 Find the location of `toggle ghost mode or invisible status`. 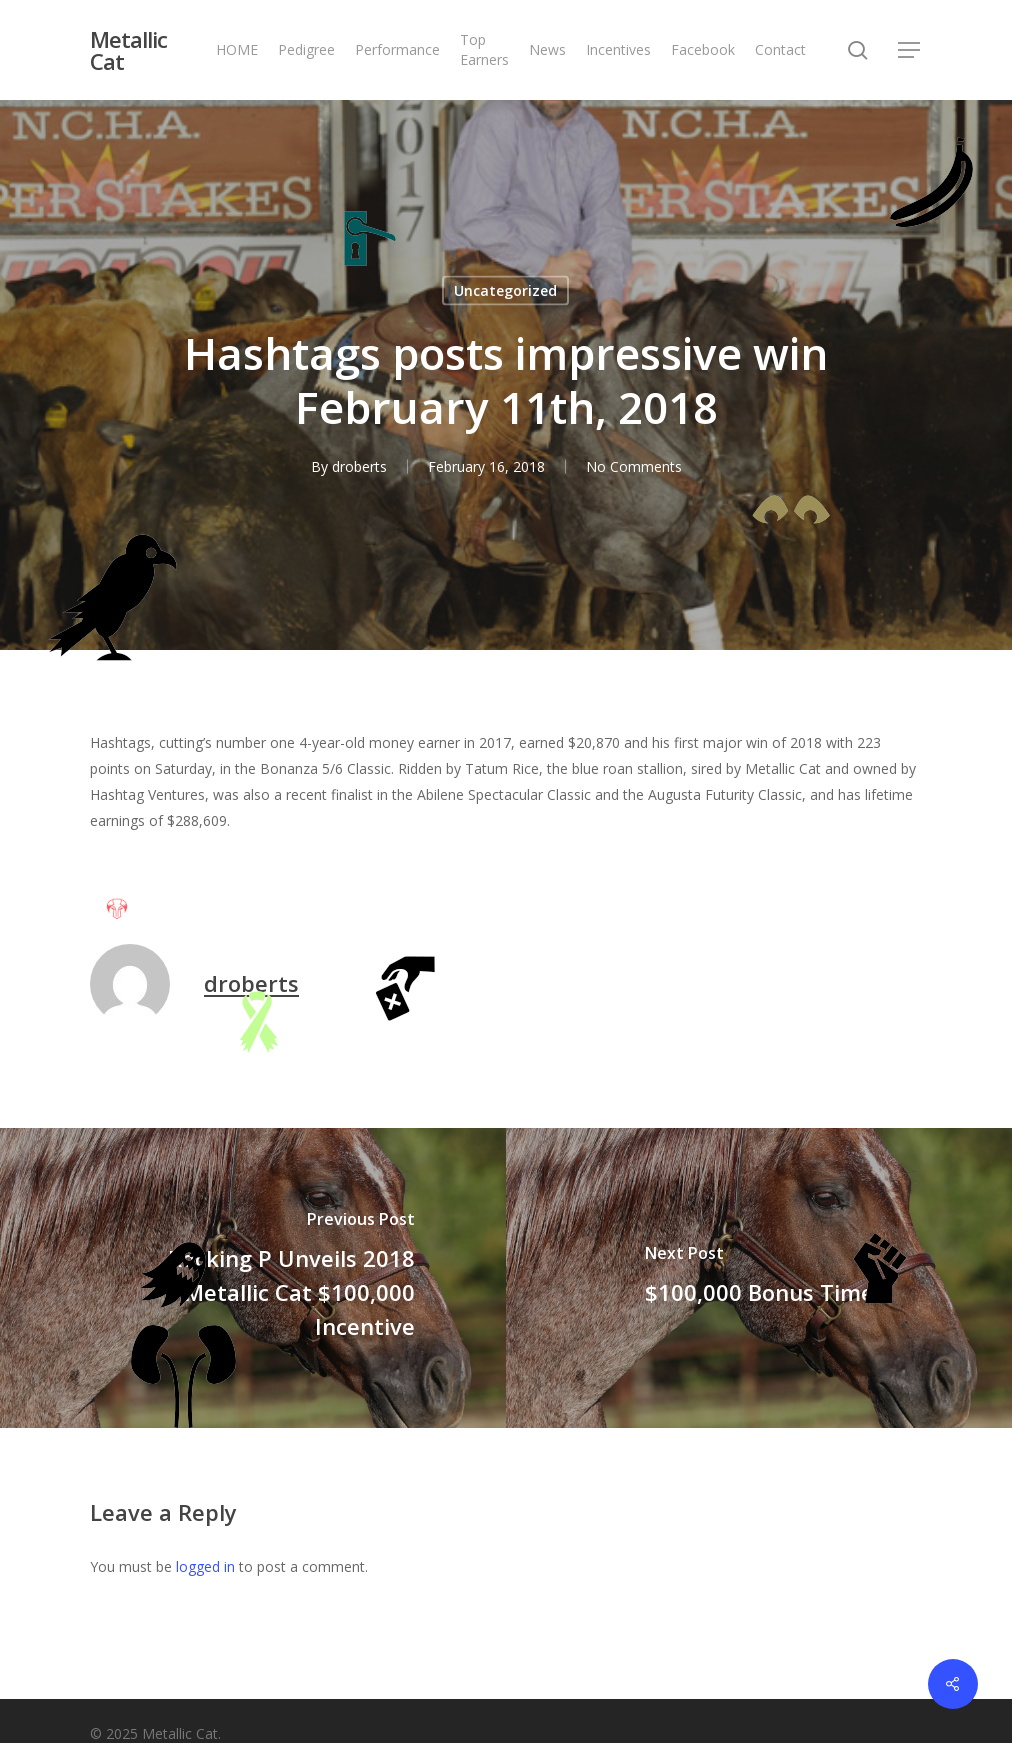

toggle ghost mode or invisible status is located at coordinates (173, 1275).